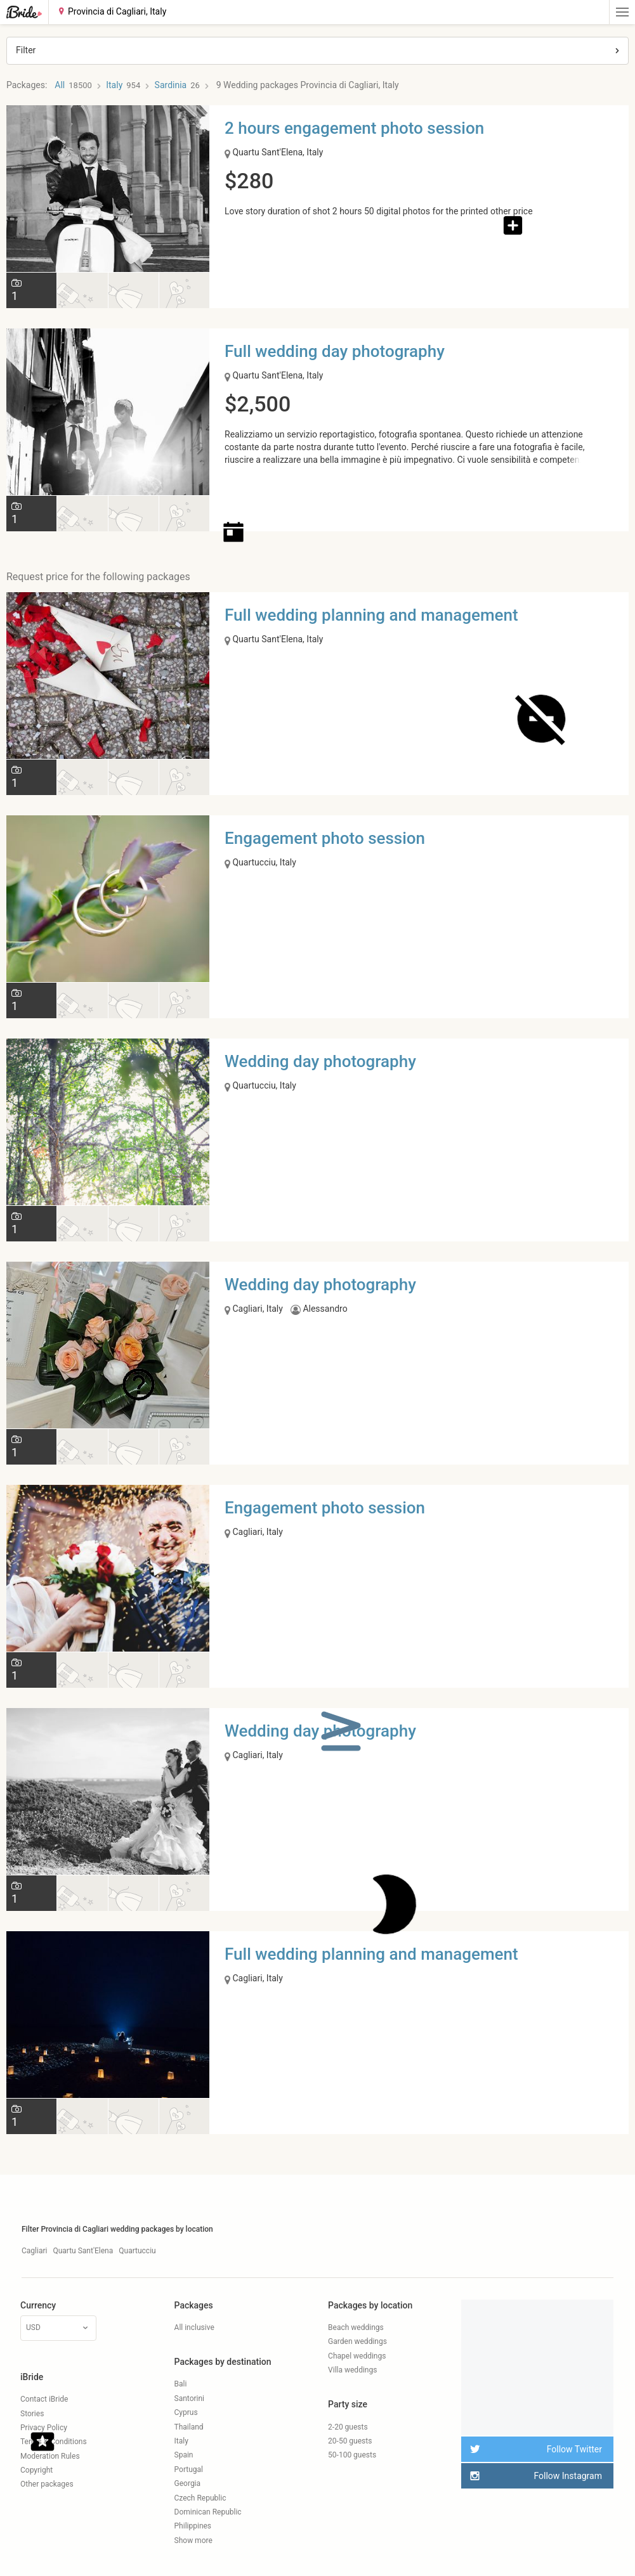  Describe the element at coordinates (43, 2442) in the screenshot. I see `view local events or entertainment` at that location.